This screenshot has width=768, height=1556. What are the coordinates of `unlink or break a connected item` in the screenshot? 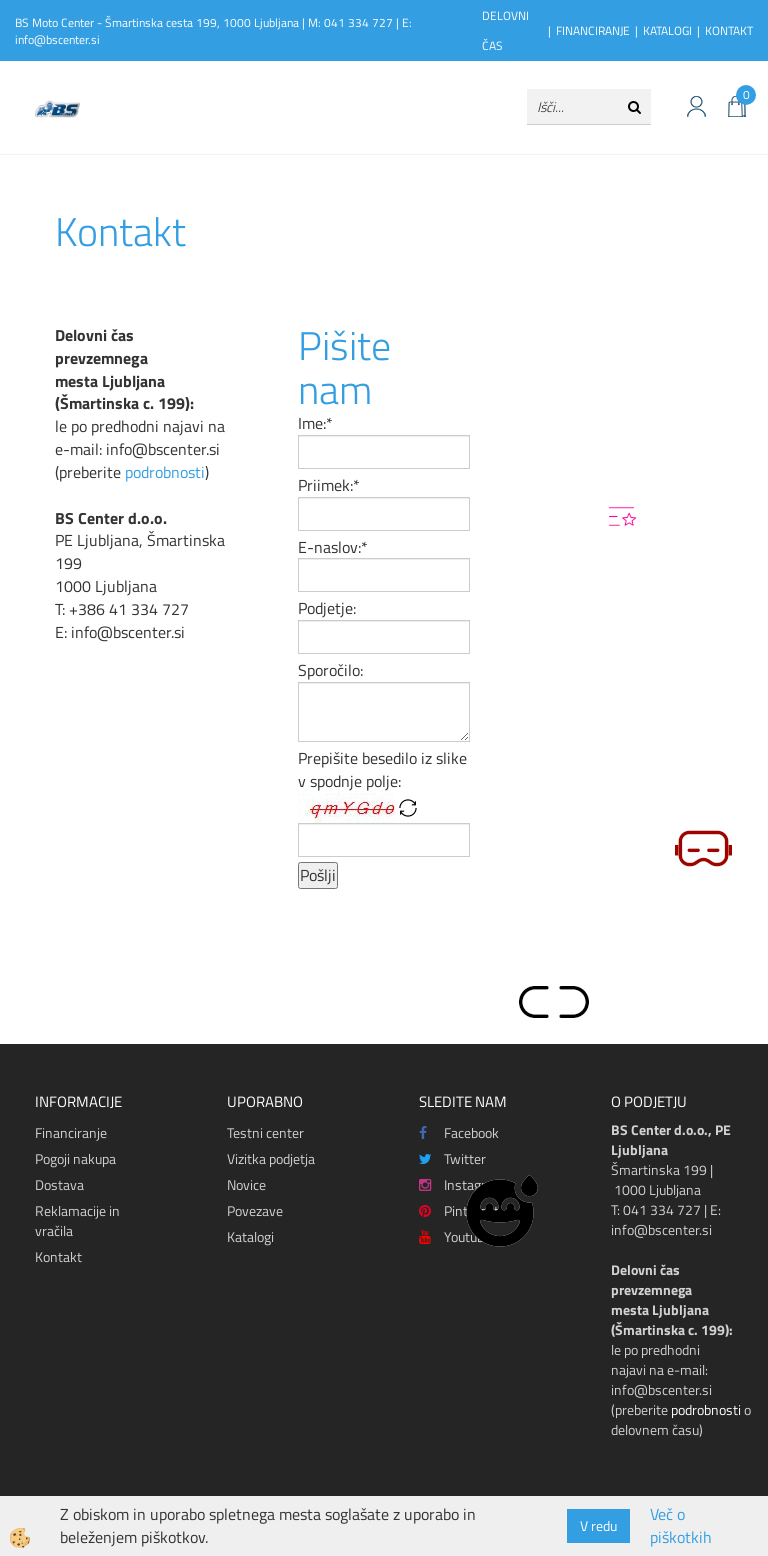 It's located at (554, 1002).